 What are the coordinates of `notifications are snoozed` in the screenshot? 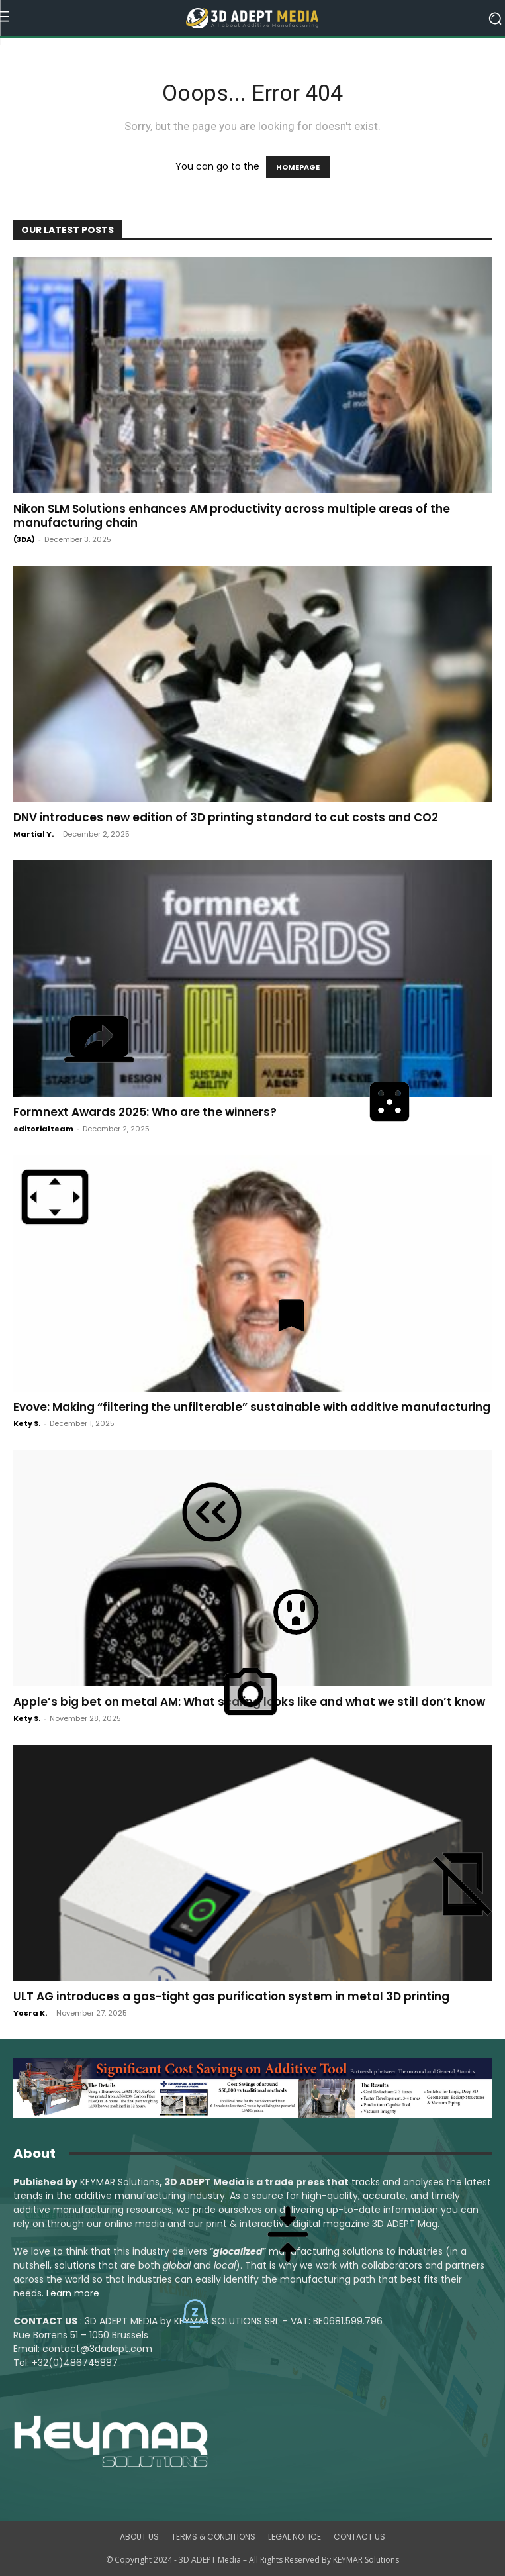 It's located at (195, 2313).